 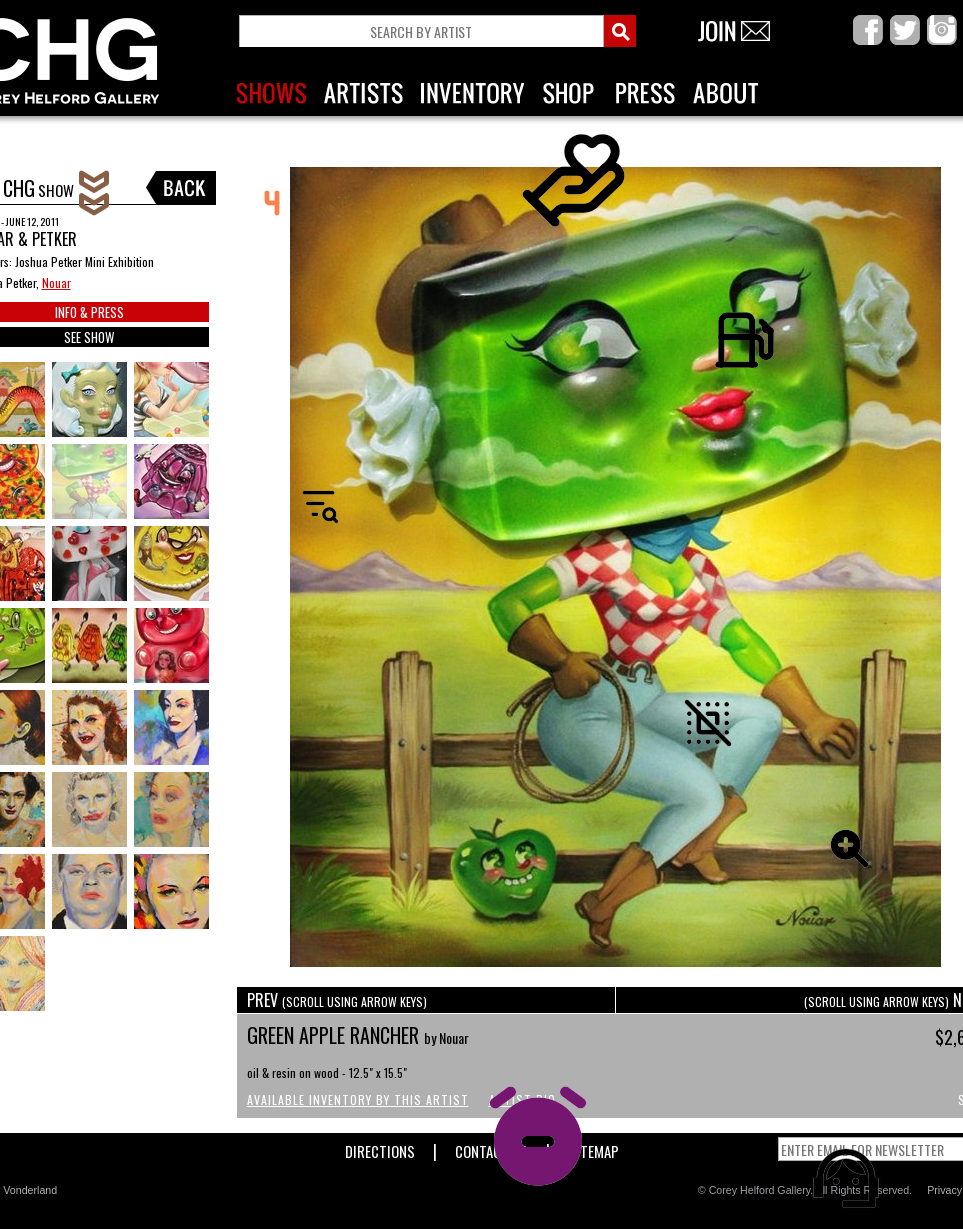 I want to click on view earned badges or achievements, so click(x=94, y=193).